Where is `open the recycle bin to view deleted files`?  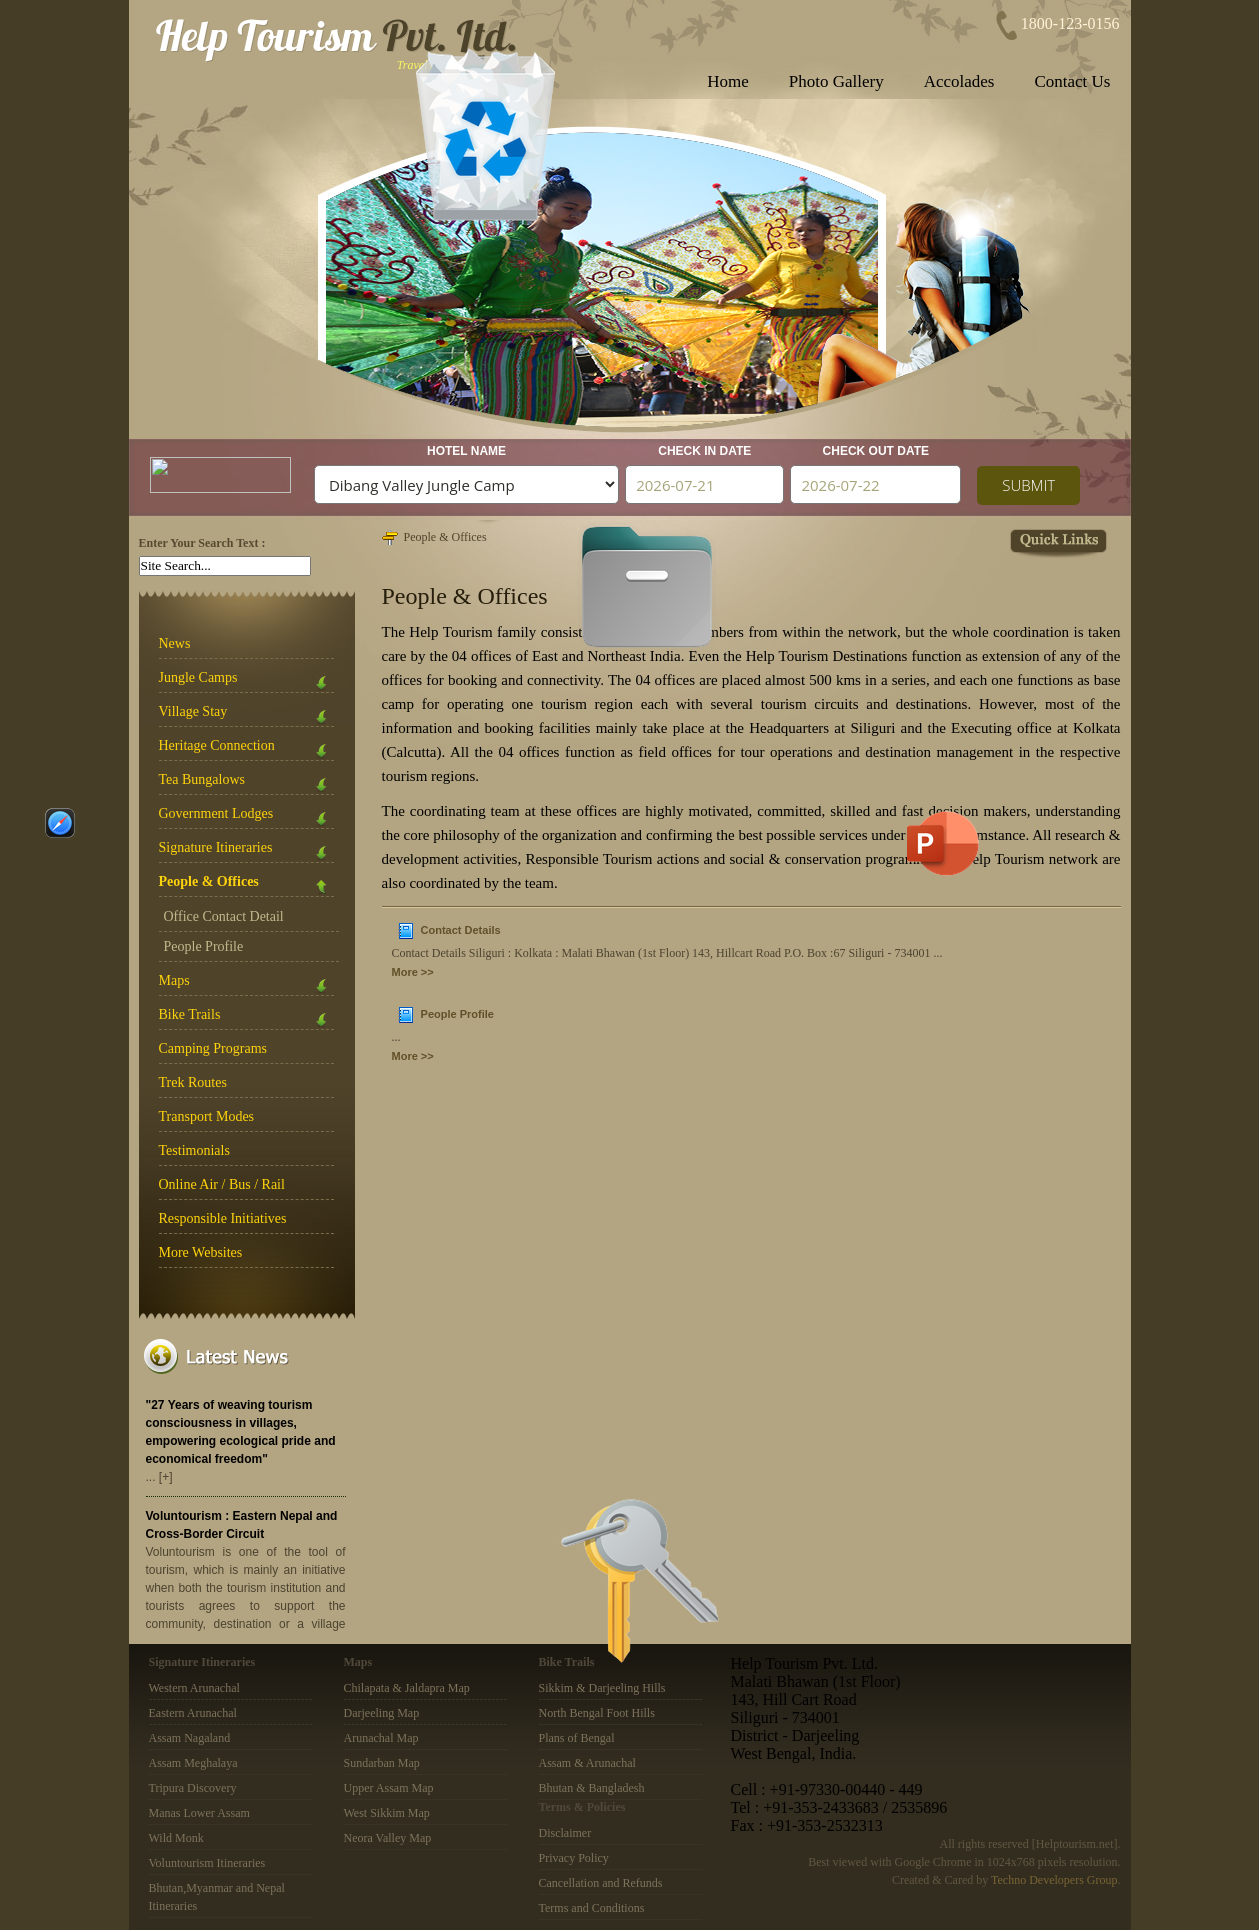 open the recycle bin to view deleted files is located at coordinates (485, 138).